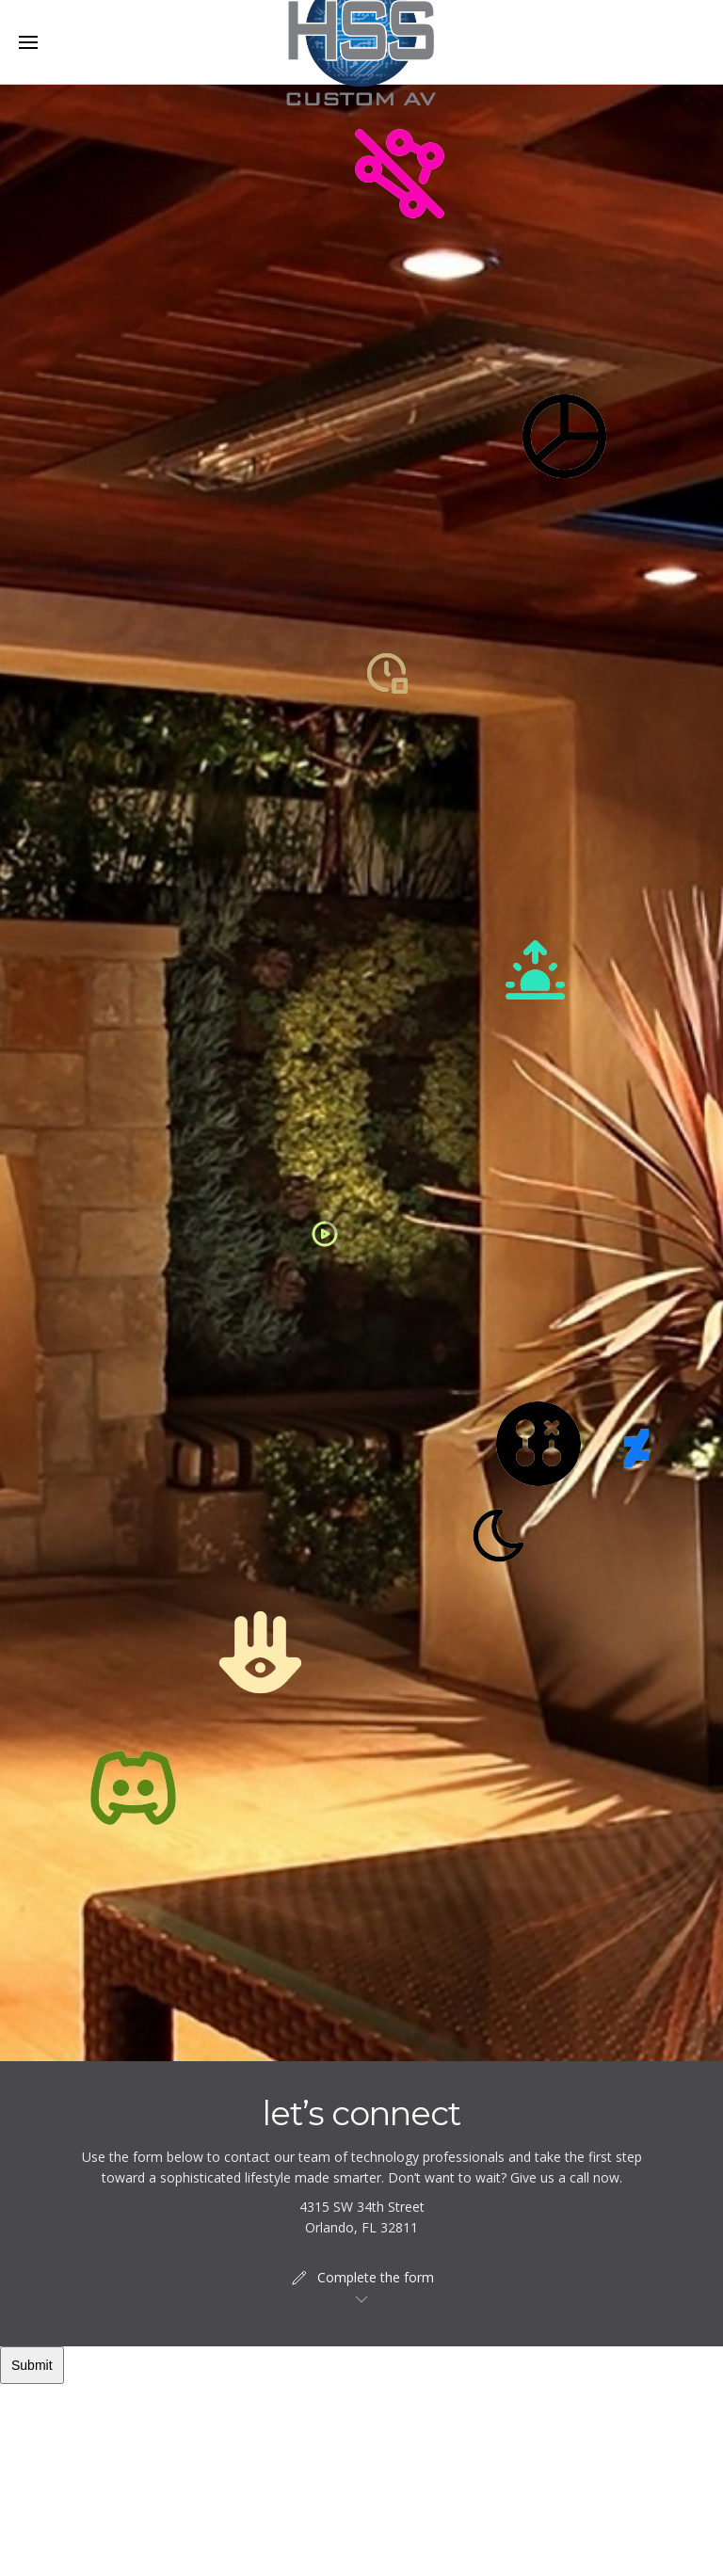 This screenshot has width=723, height=2576. I want to click on disable polygon drawing tool, so click(399, 173).